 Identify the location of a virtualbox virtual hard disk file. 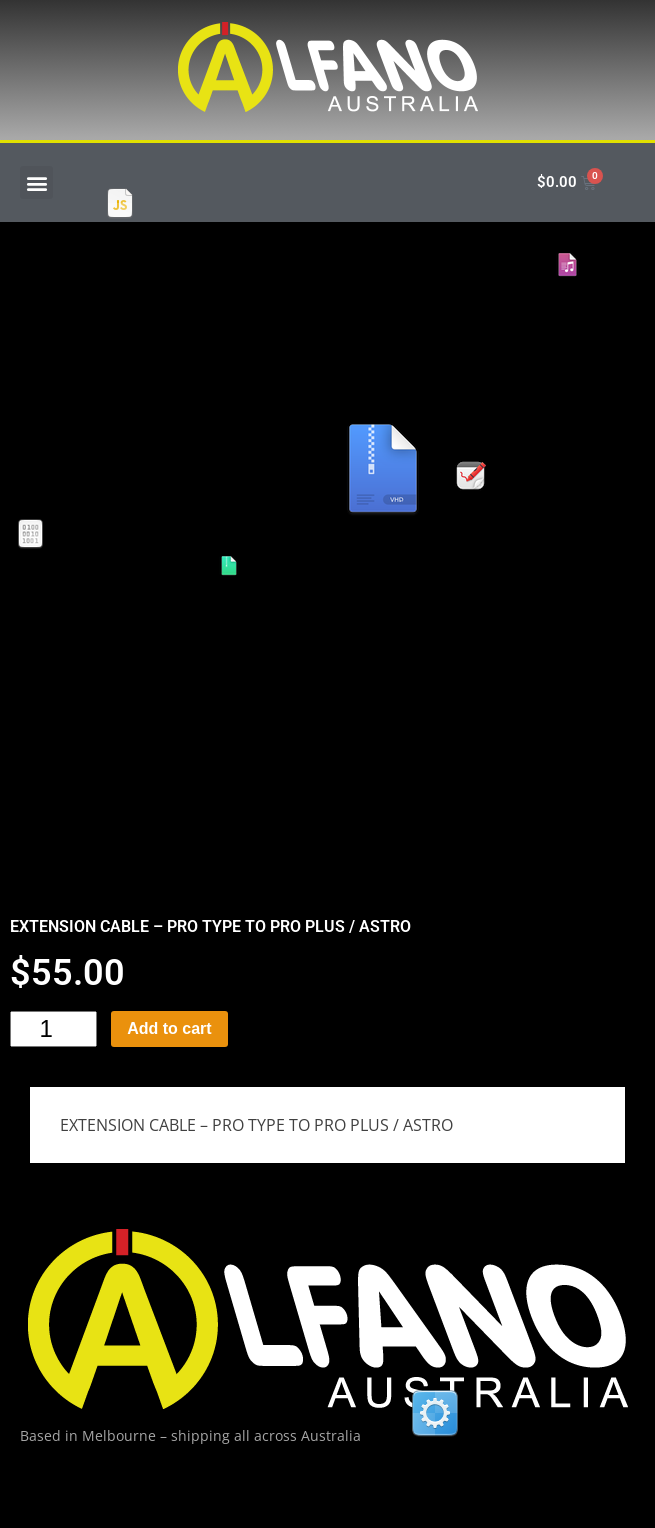
(383, 470).